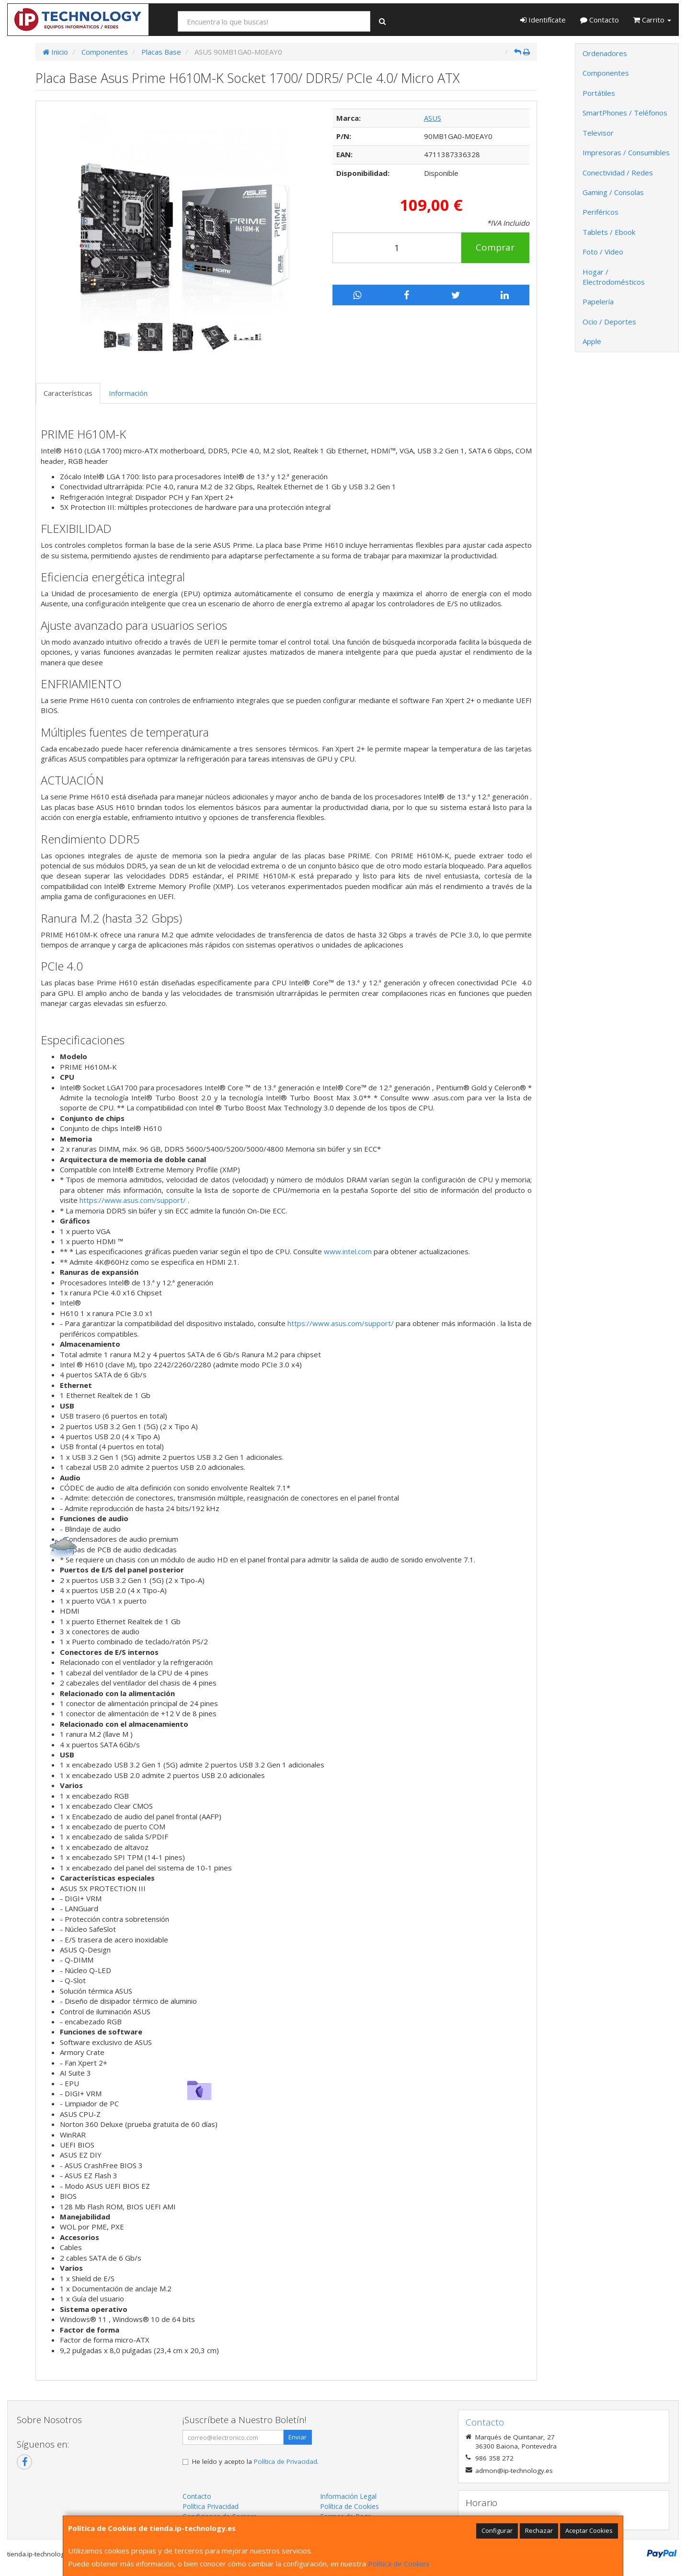 Image resolution: width=686 pixels, height=2576 pixels. I want to click on open your obsidian vault folder, so click(199, 2091).